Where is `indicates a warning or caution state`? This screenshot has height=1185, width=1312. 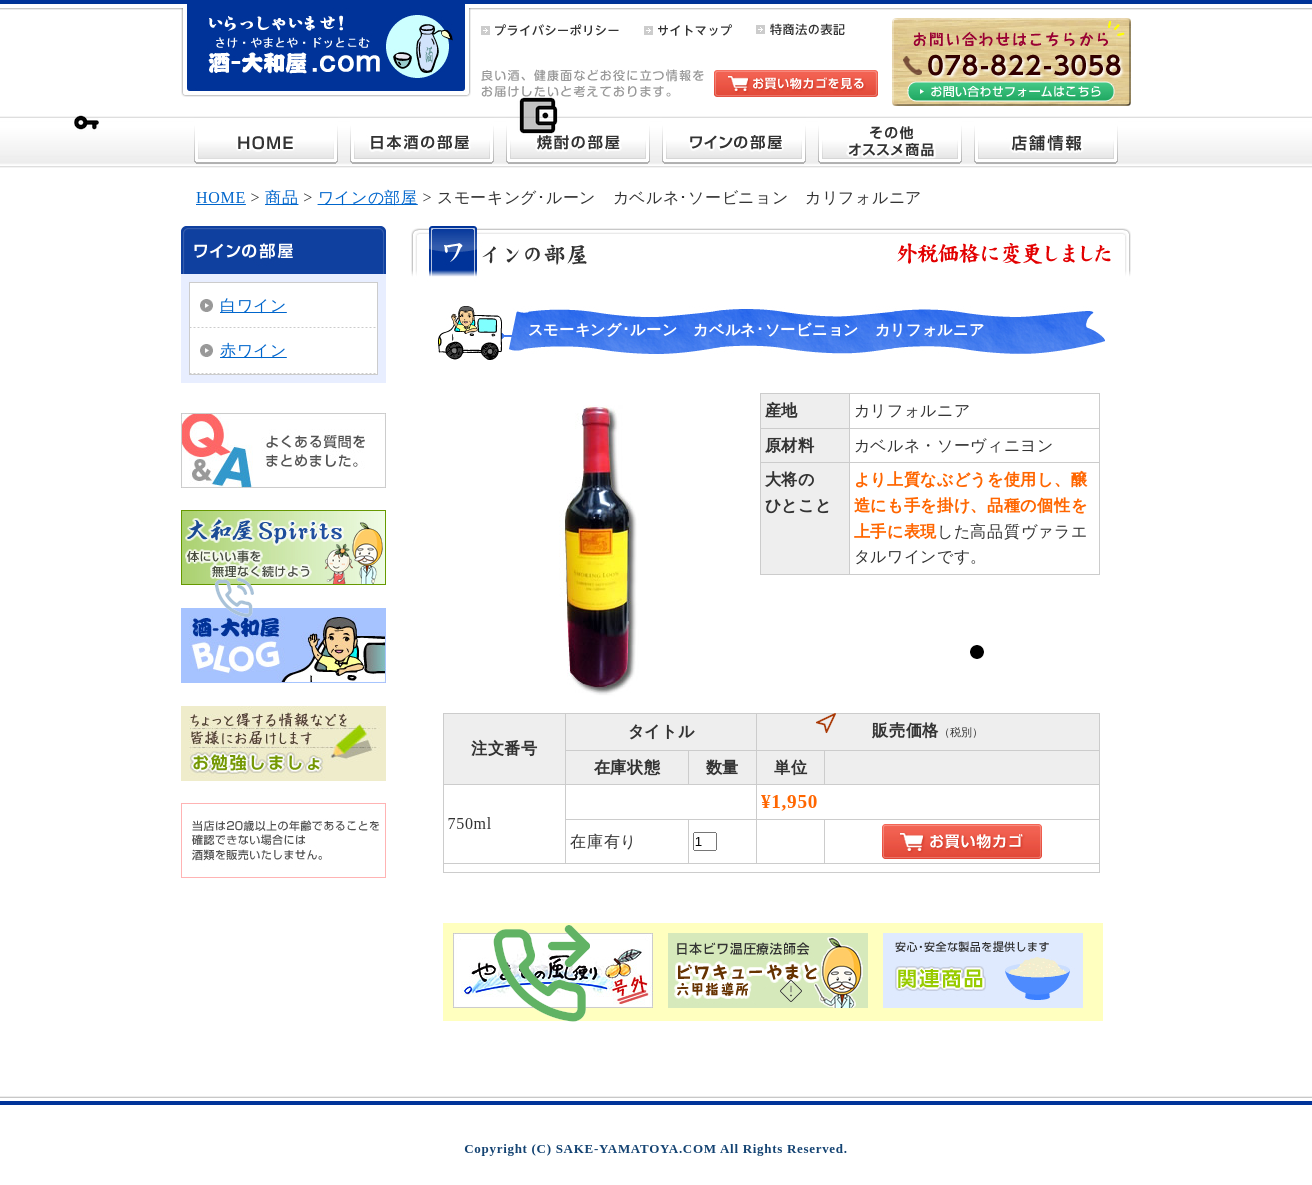
indicates a warning or caution state is located at coordinates (791, 991).